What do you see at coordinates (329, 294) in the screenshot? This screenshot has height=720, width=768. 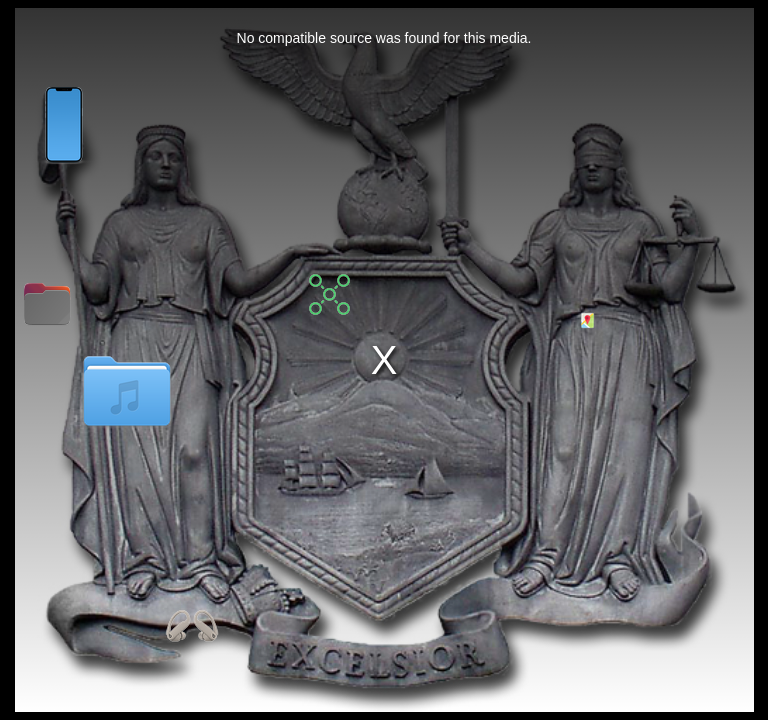 I see `access media library replication tools` at bounding box center [329, 294].